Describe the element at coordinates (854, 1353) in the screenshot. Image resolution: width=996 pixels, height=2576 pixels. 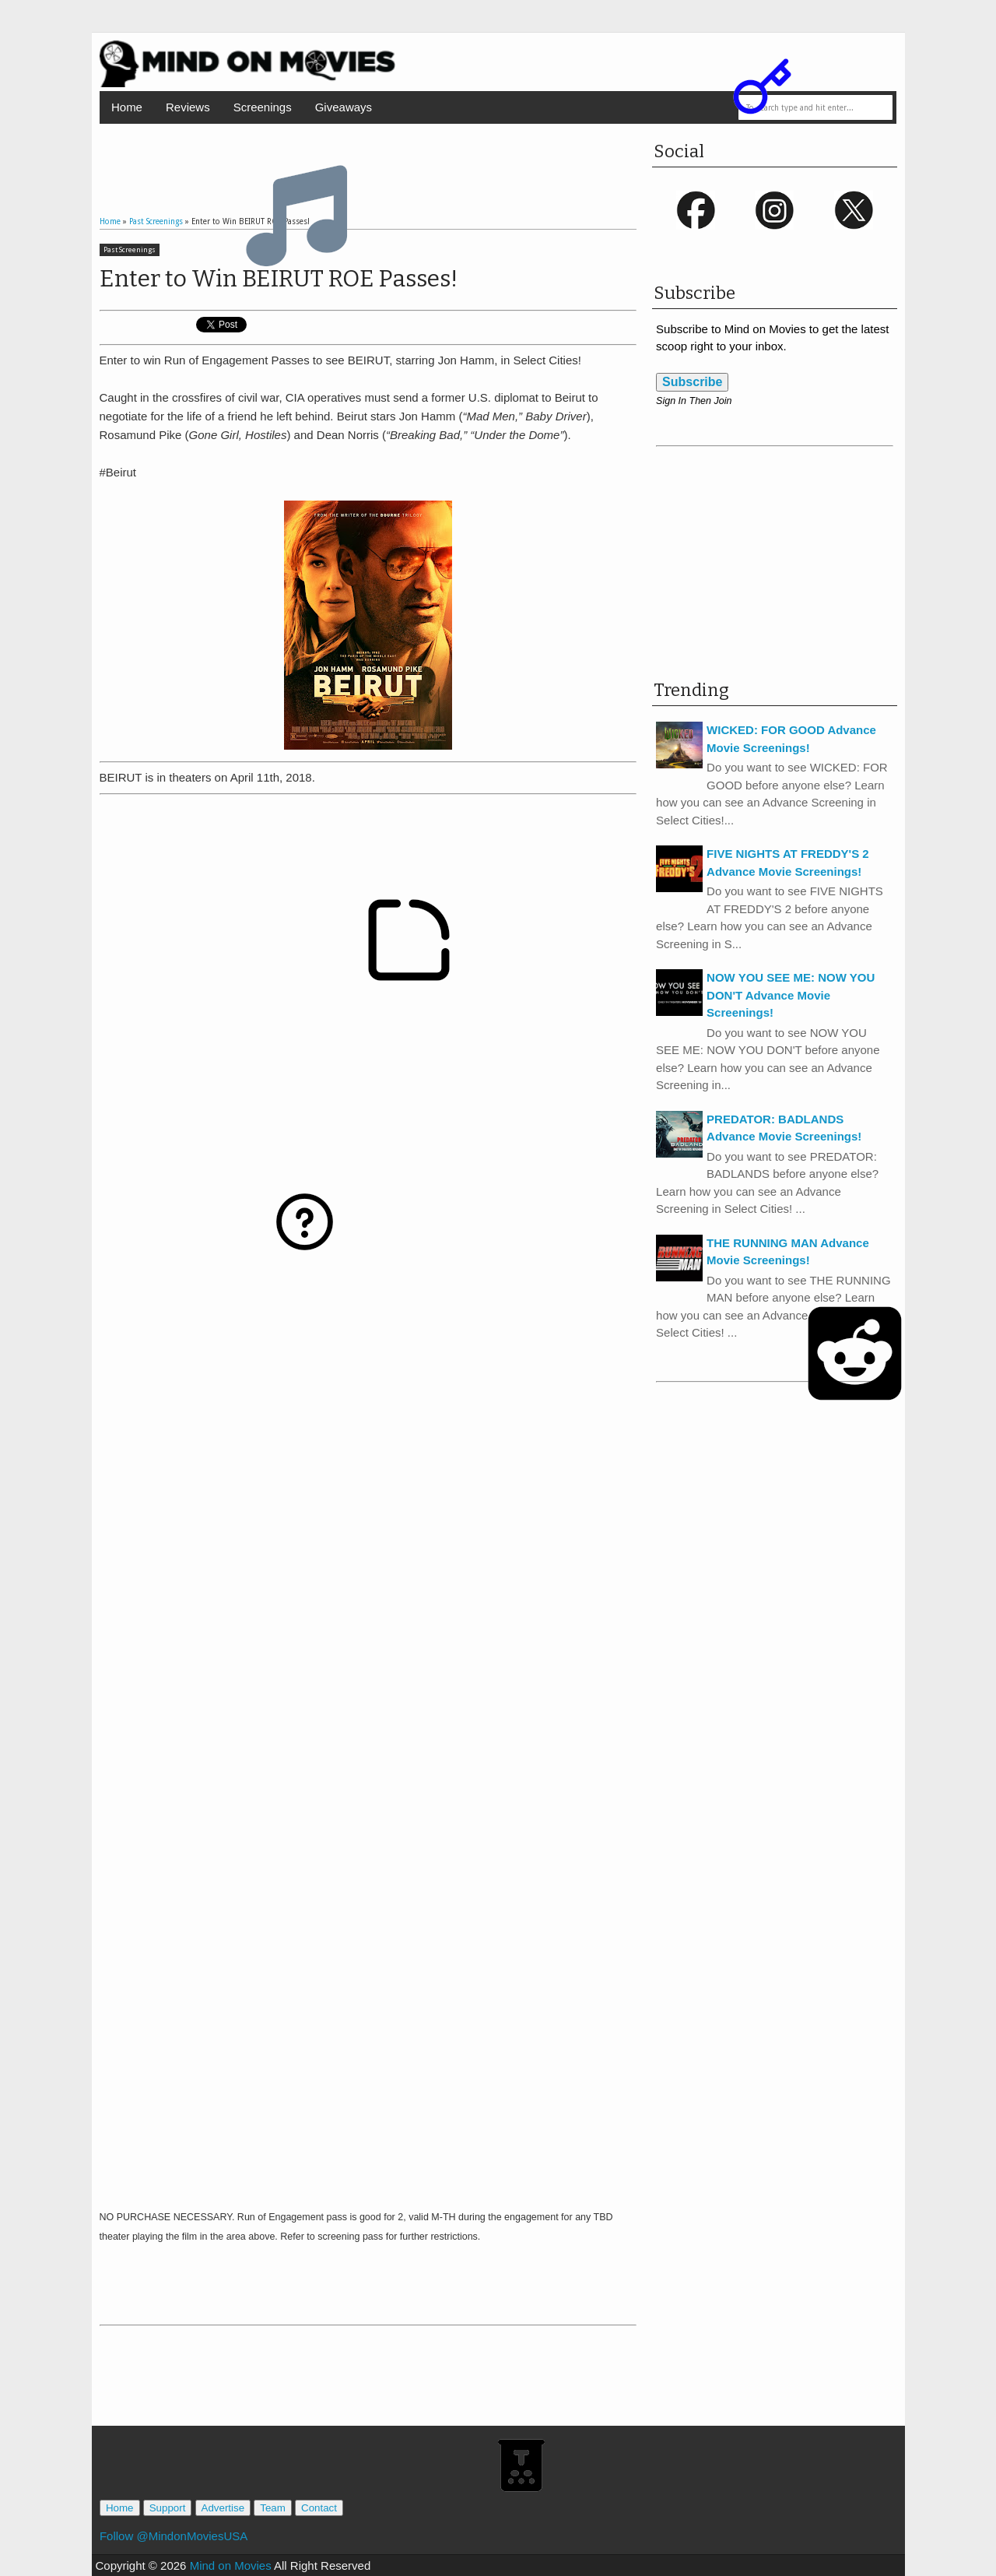
I see `open reddit app` at that location.